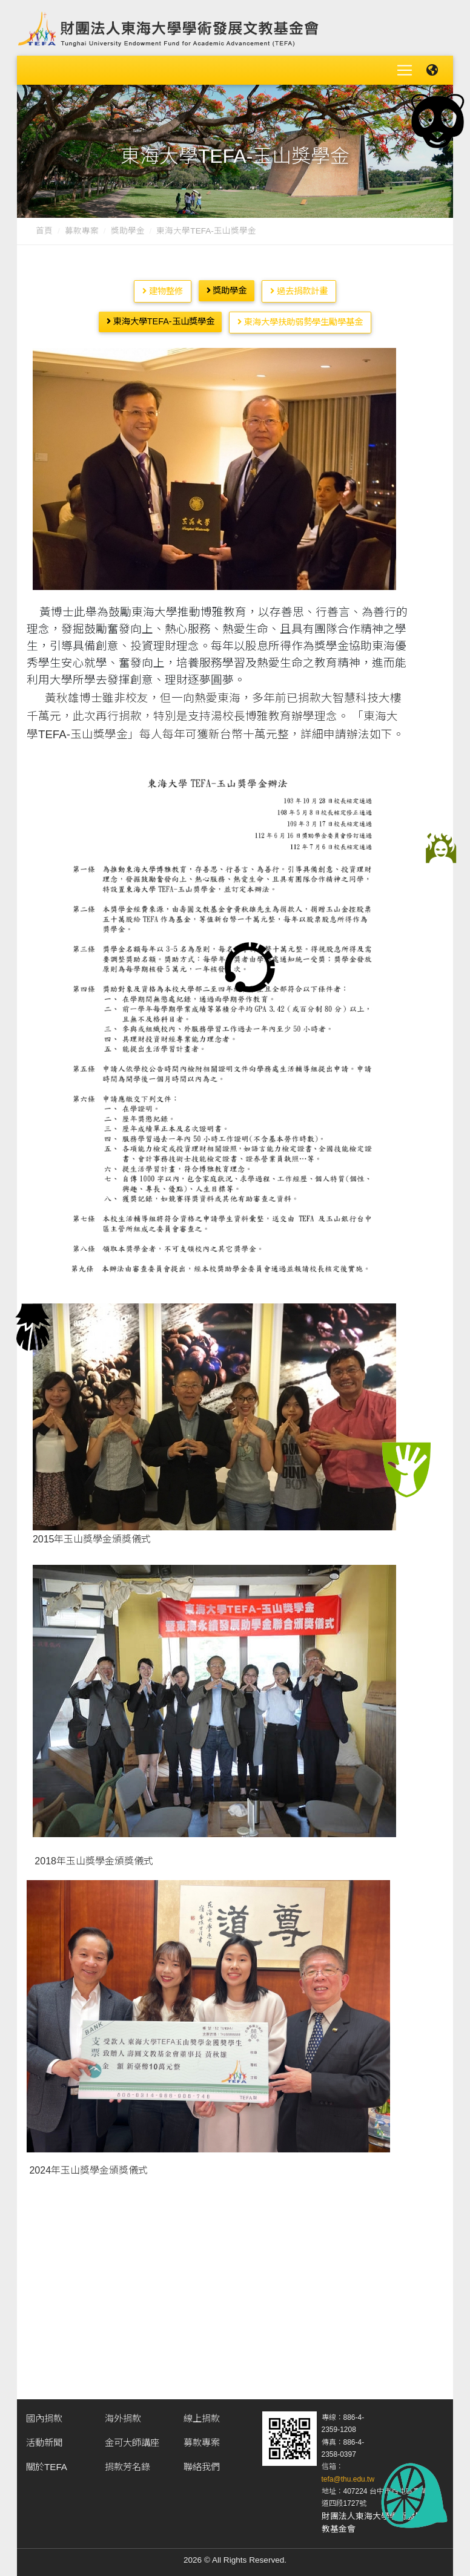 The width and height of the screenshot is (470, 2576). I want to click on indicates citrus or lemon flavor/ingredient, so click(414, 2496).